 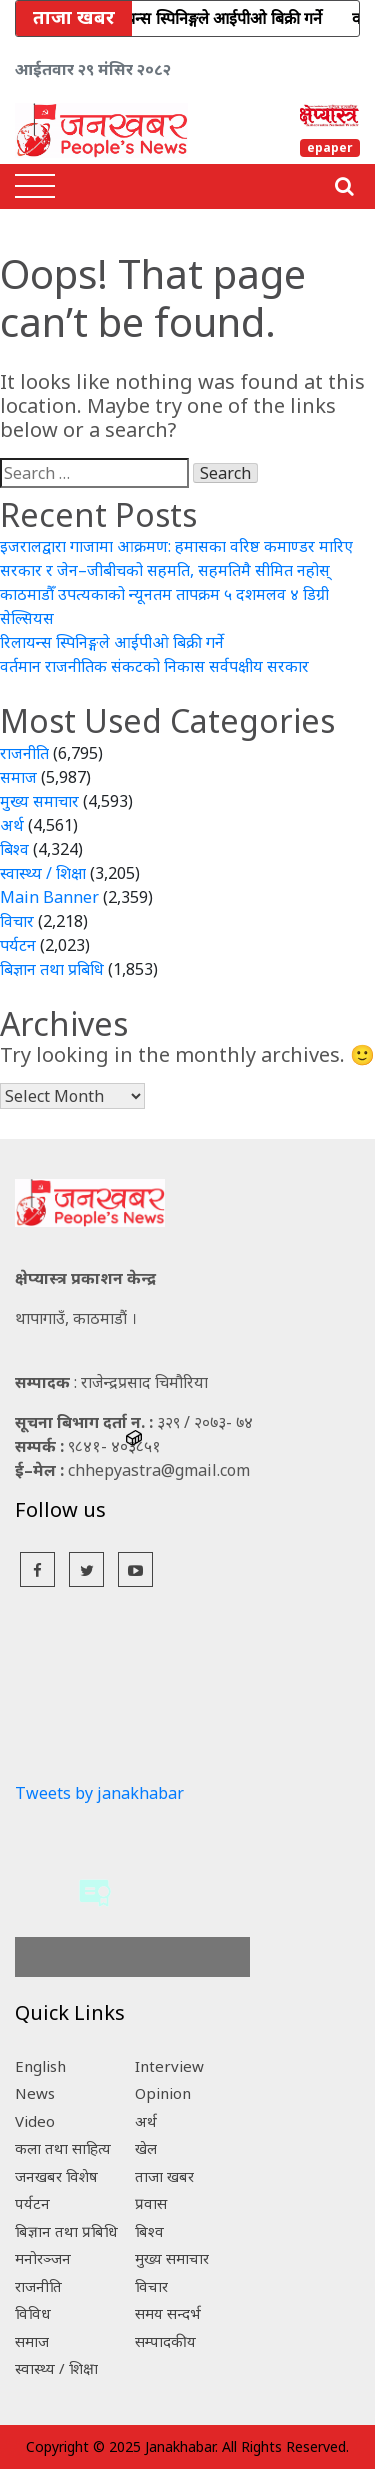 I want to click on view container or package details, so click(x=134, y=1438).